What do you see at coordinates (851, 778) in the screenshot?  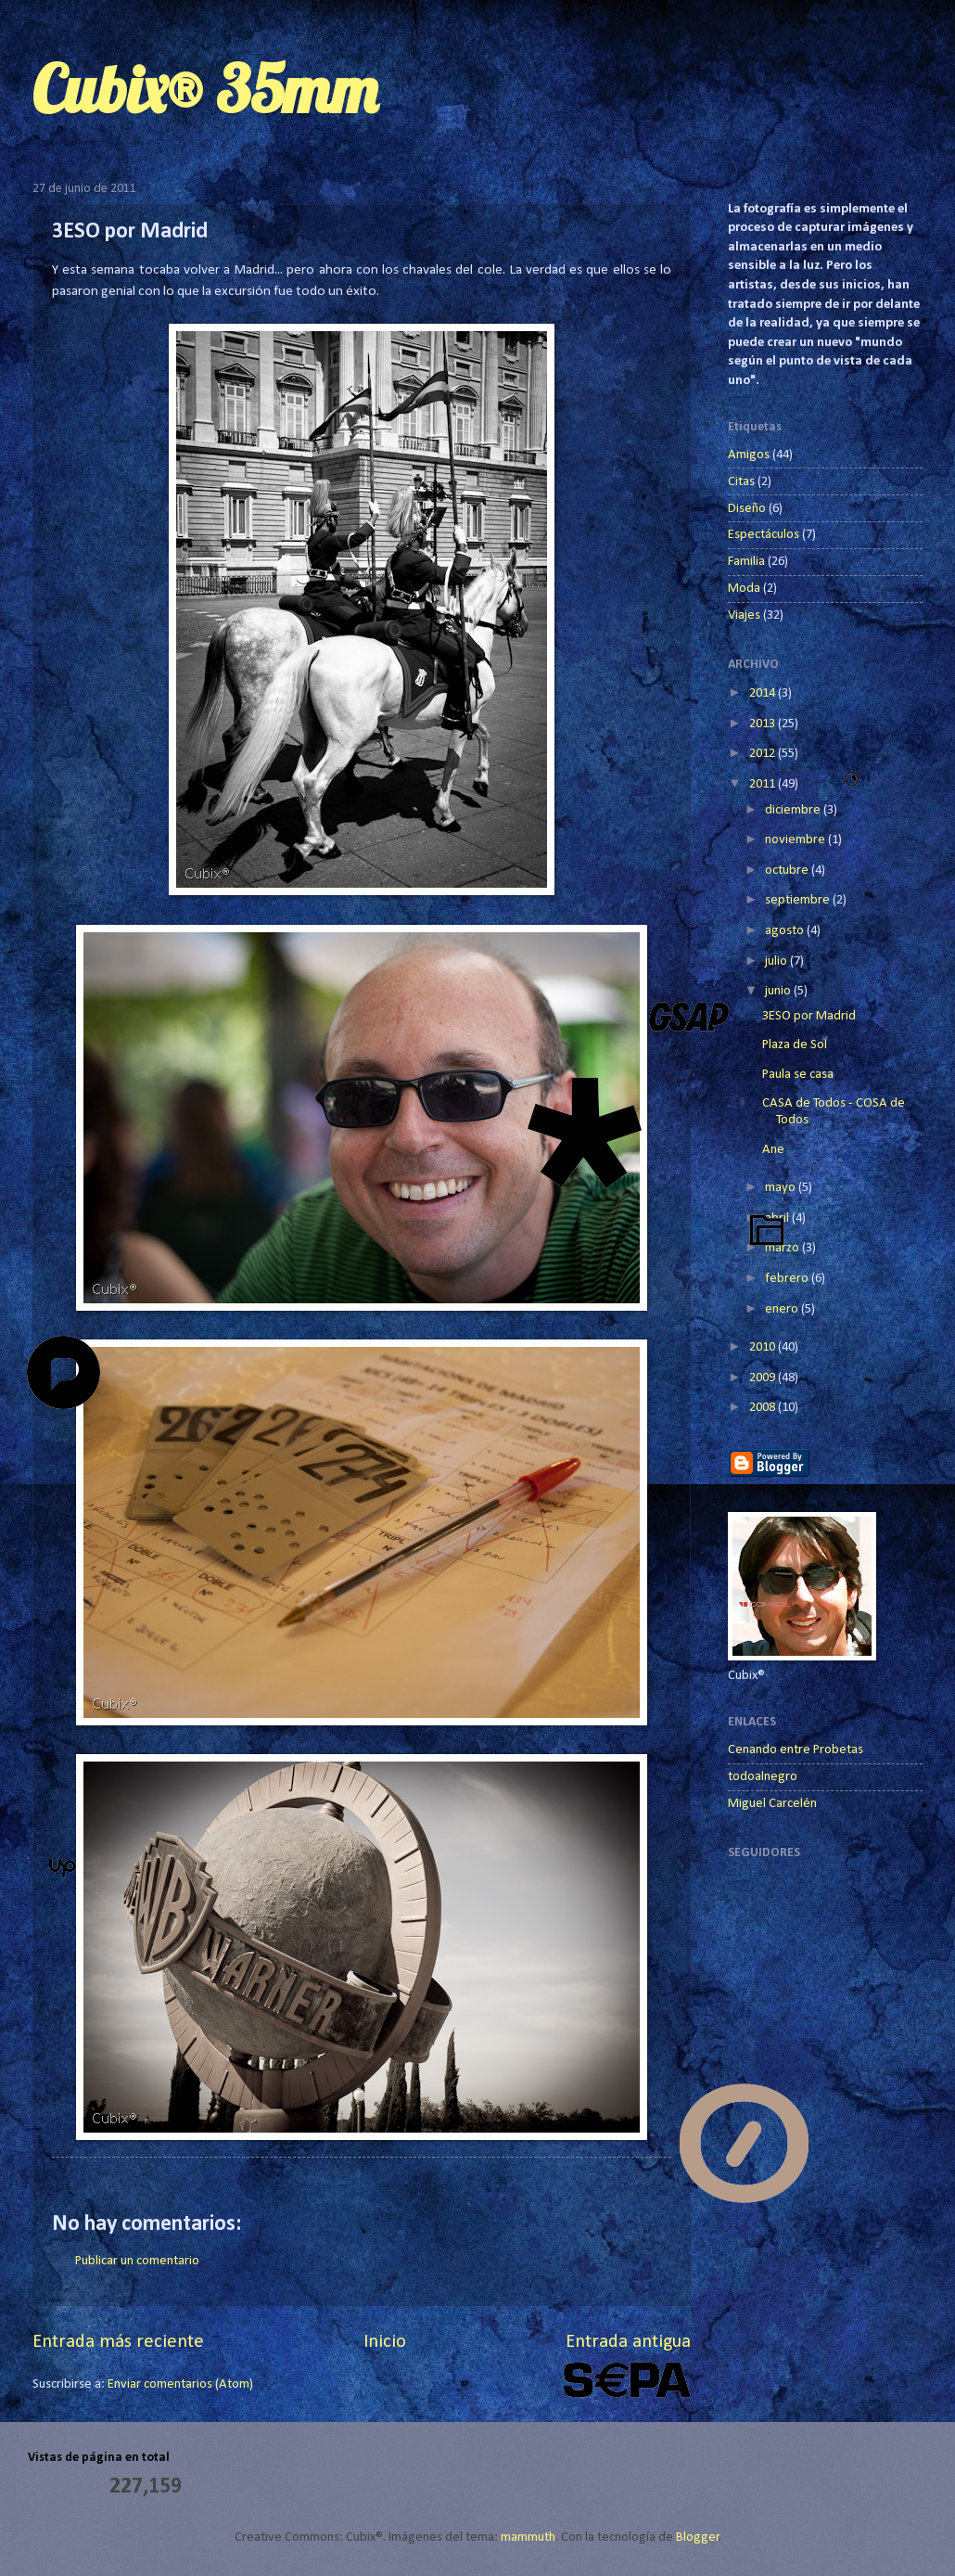 I see `indicates progress at approximately 25% completion` at bounding box center [851, 778].